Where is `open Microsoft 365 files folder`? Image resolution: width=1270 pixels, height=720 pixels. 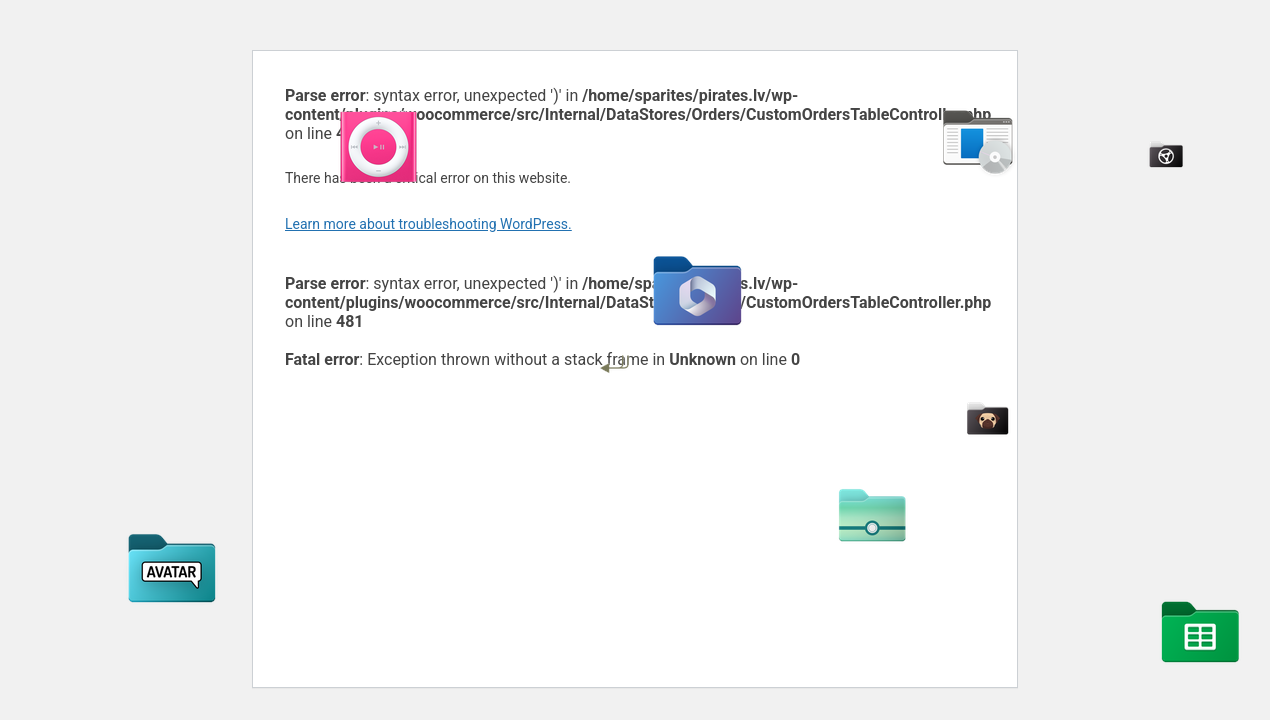 open Microsoft 365 files folder is located at coordinates (697, 293).